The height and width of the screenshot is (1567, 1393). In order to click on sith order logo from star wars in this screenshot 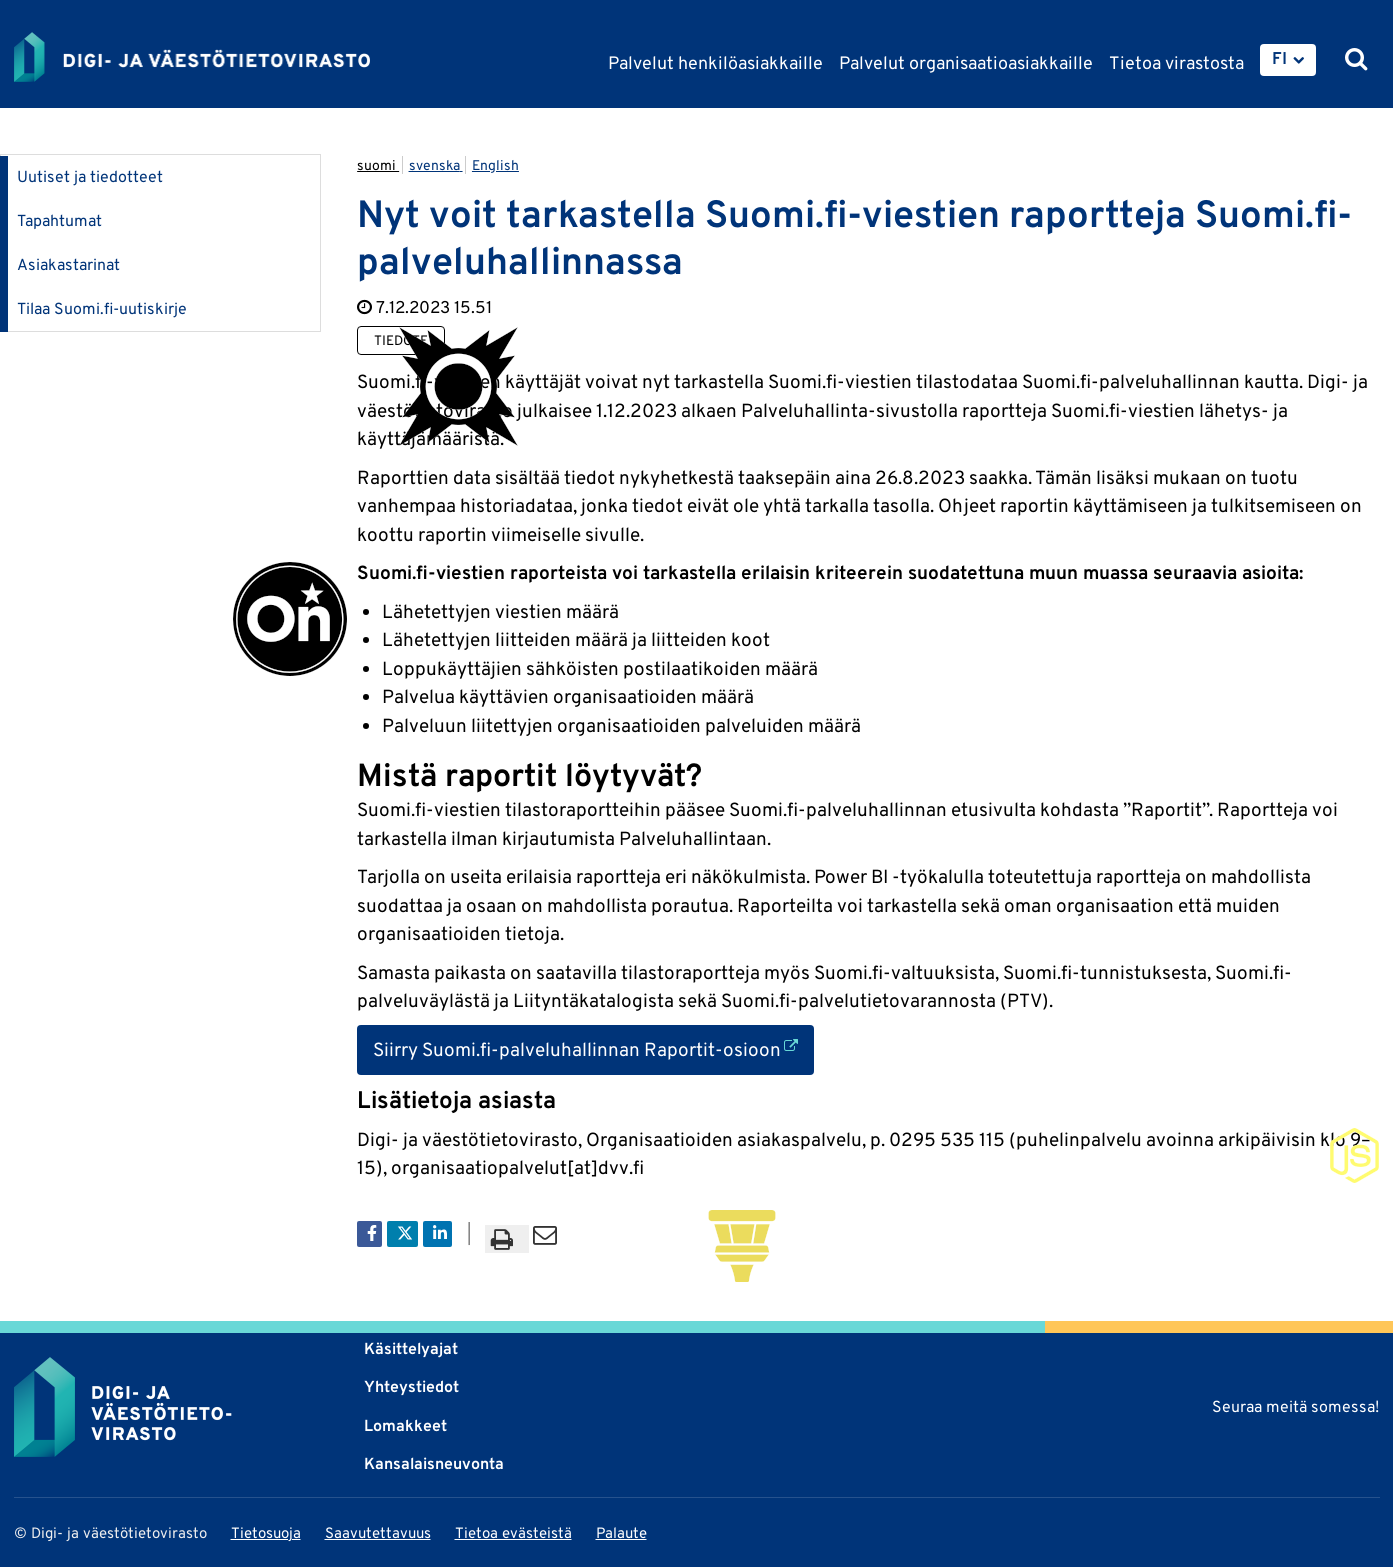, I will do `click(458, 386)`.